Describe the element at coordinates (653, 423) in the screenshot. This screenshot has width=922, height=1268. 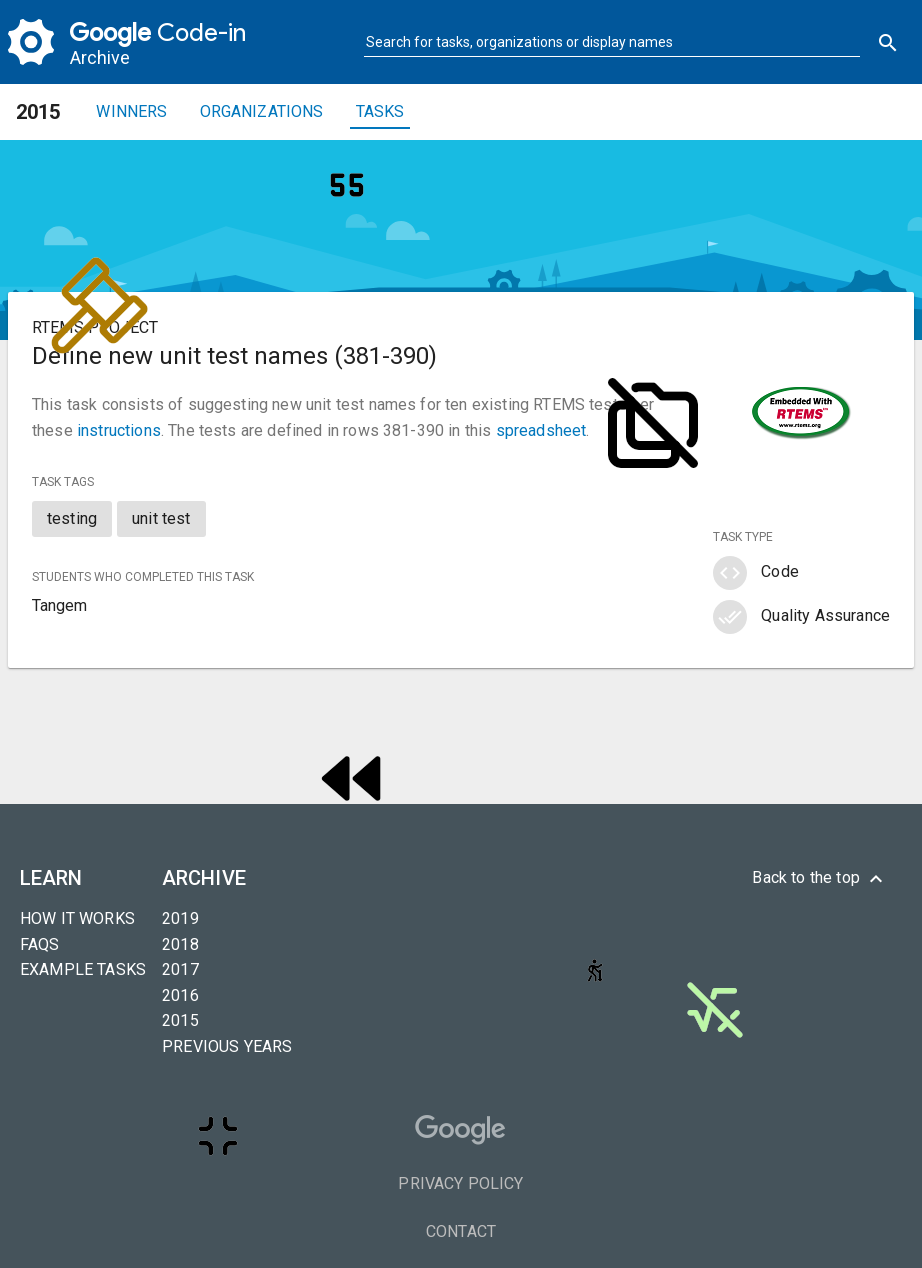
I see `folders are disabled or unavailable` at that location.